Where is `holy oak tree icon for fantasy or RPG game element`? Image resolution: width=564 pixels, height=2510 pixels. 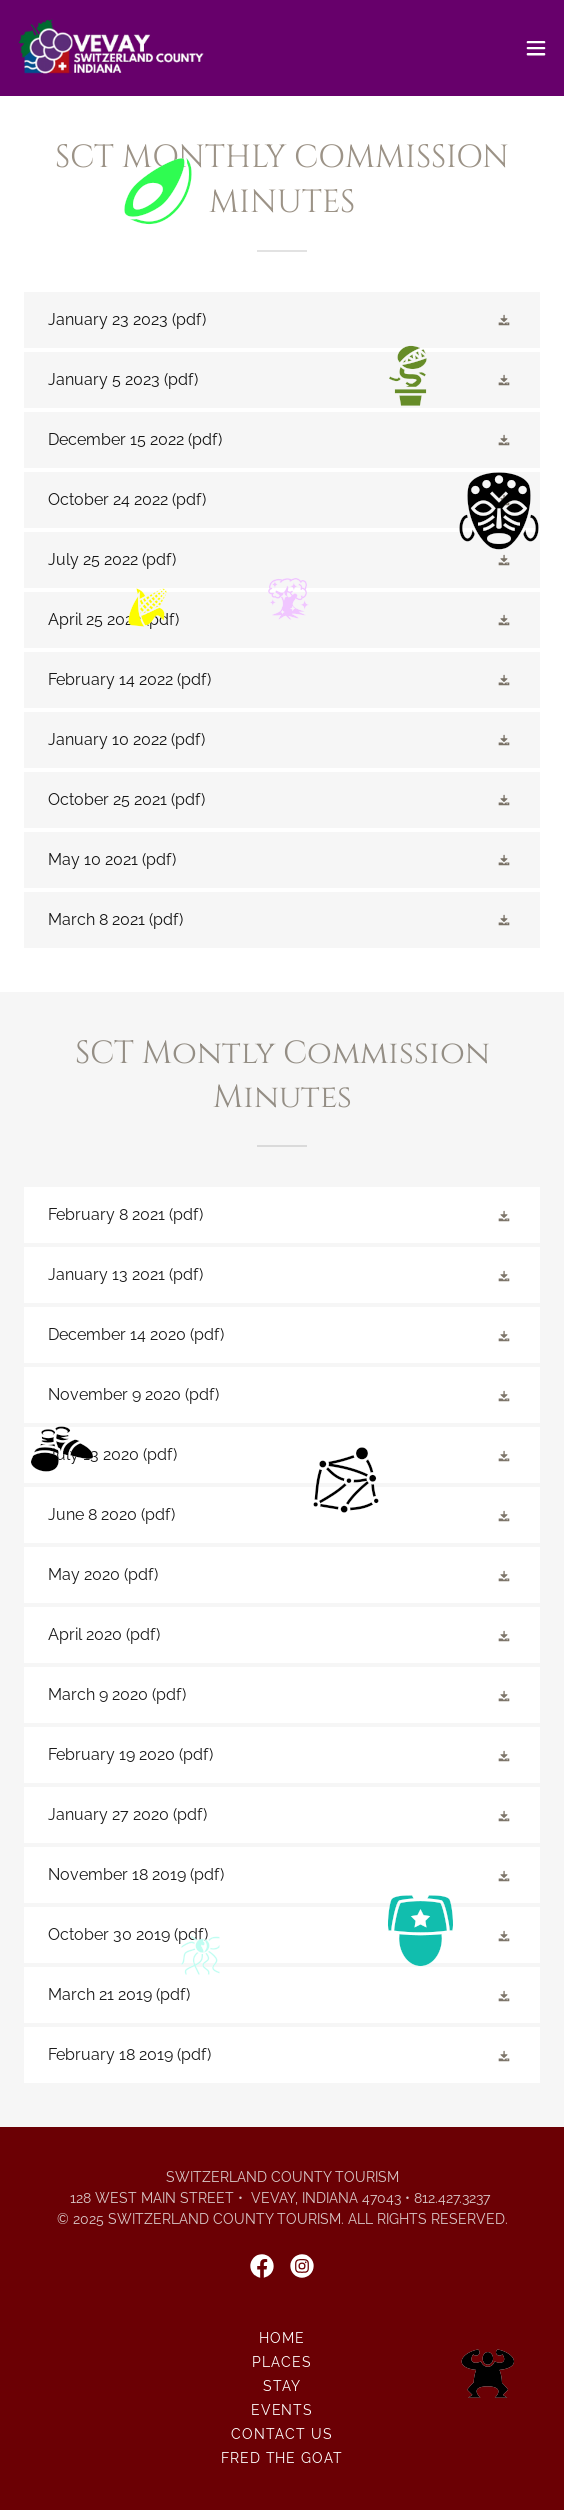
holy oak tree icon for fantasy or RPG game element is located at coordinates (288, 598).